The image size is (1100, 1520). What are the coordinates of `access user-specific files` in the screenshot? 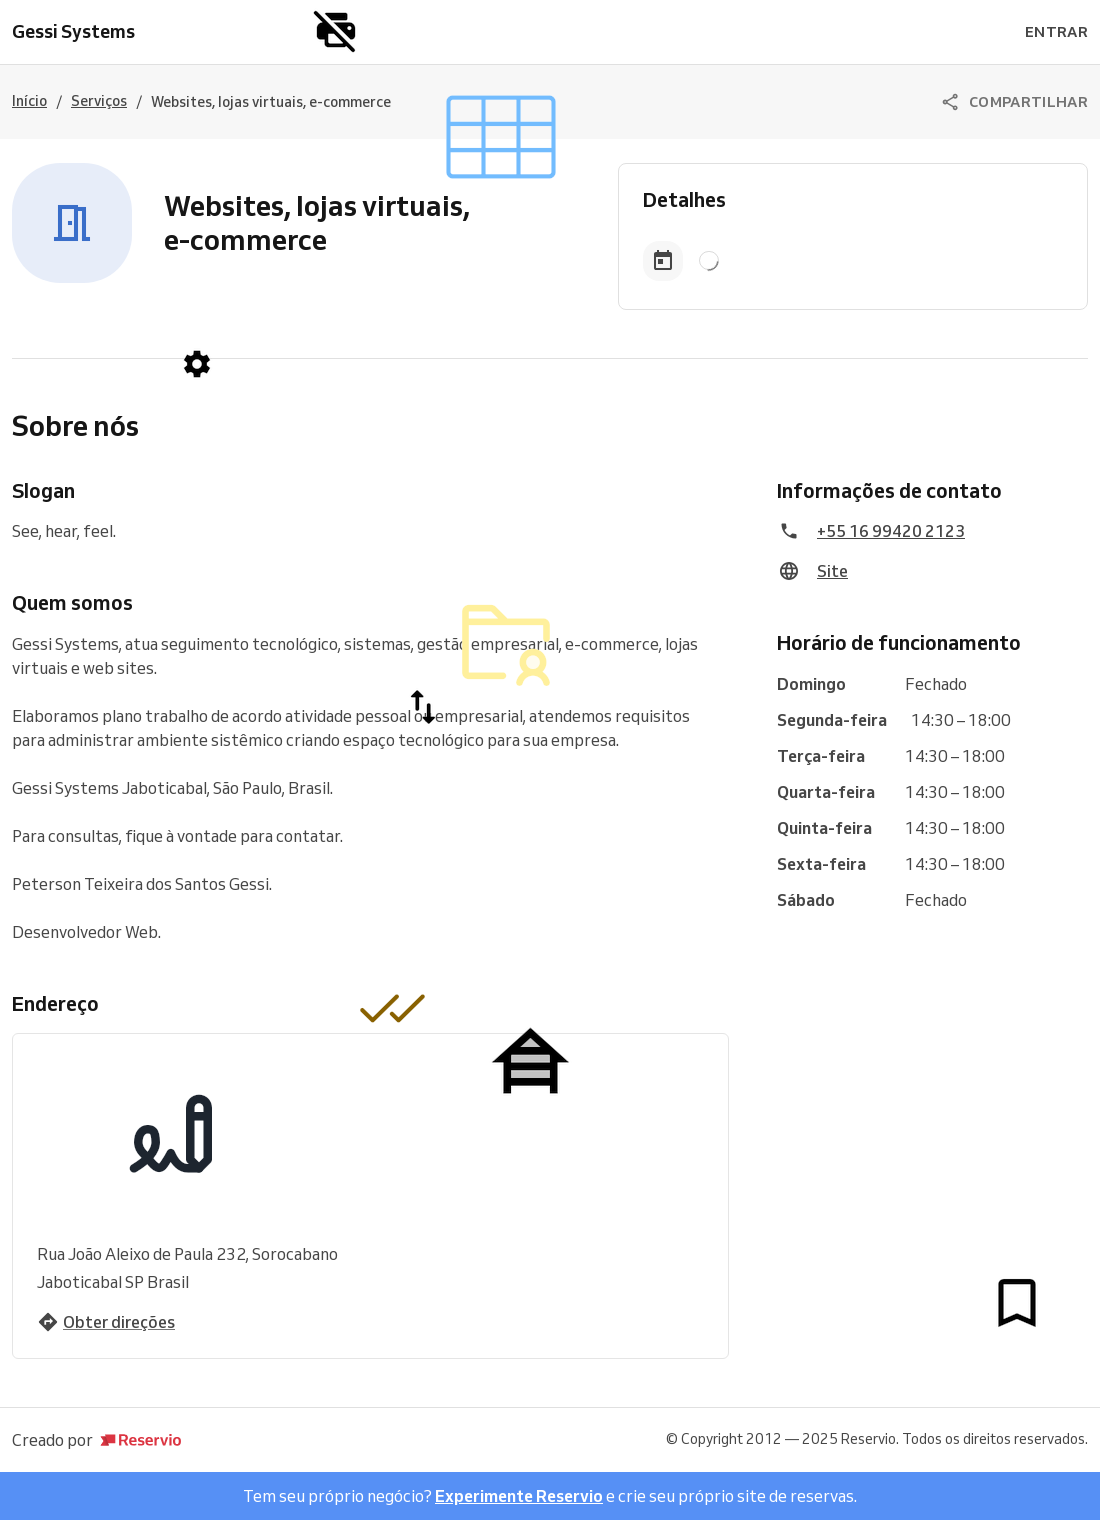 It's located at (506, 642).